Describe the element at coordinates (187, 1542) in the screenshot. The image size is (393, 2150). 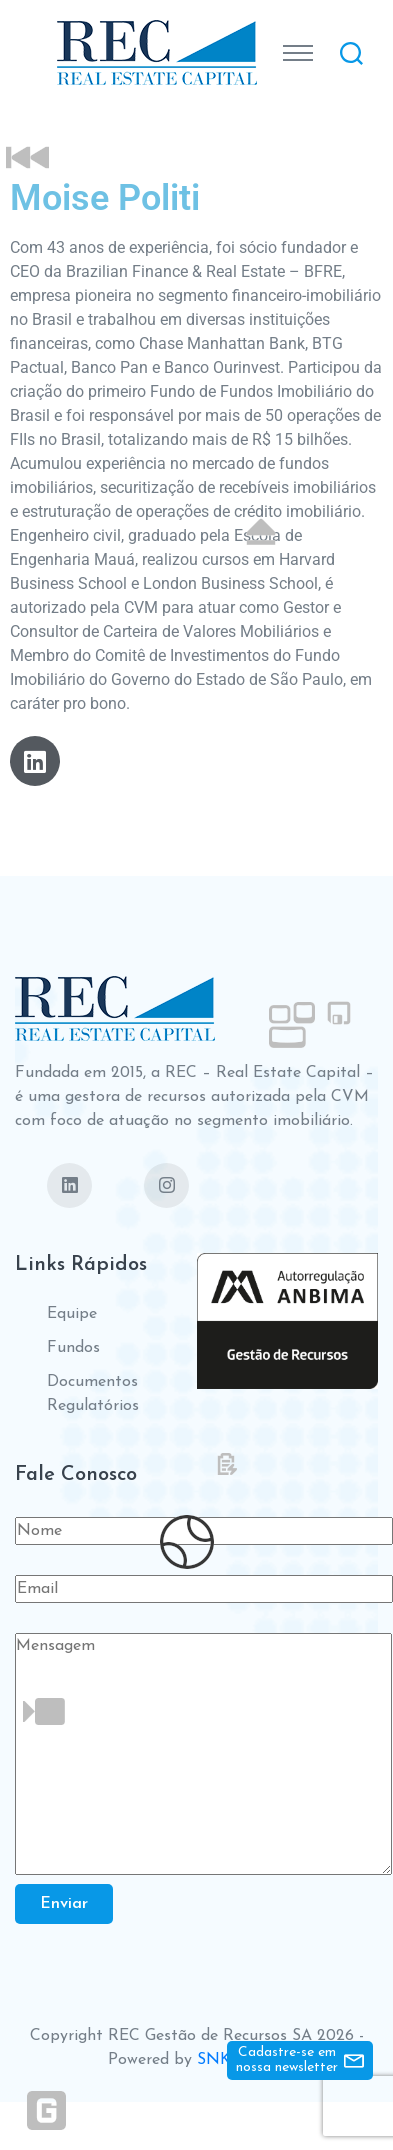
I see `access sports and activities emoji category` at that location.